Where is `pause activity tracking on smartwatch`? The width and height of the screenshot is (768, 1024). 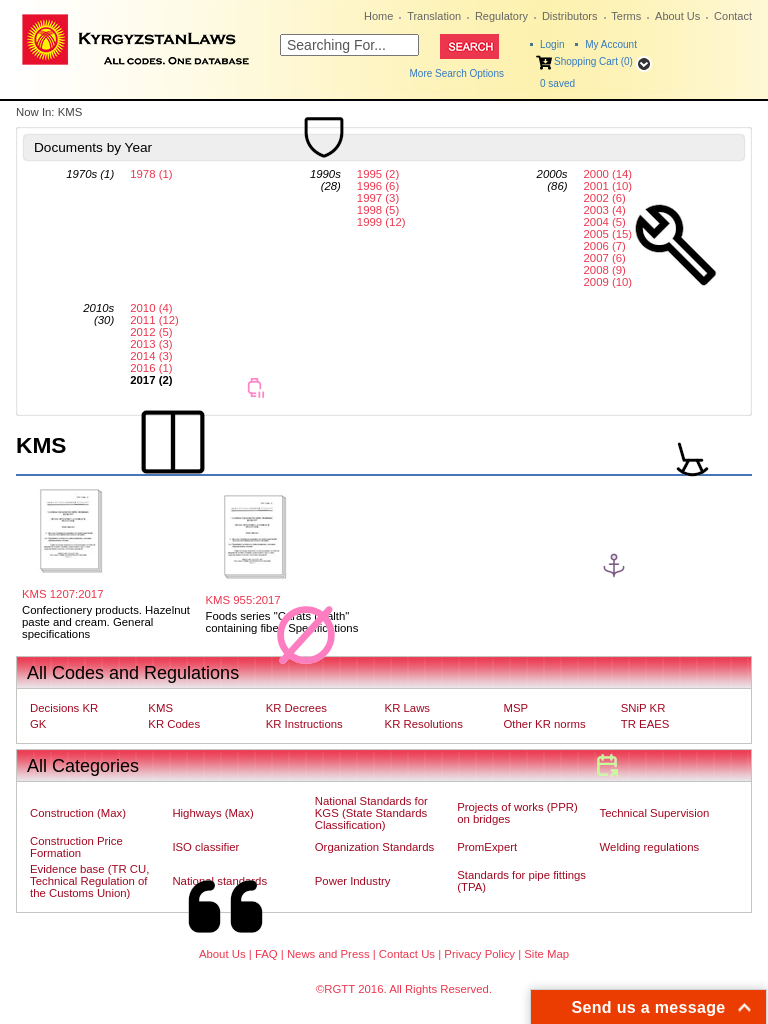
pause activity tracking on smartwatch is located at coordinates (254, 387).